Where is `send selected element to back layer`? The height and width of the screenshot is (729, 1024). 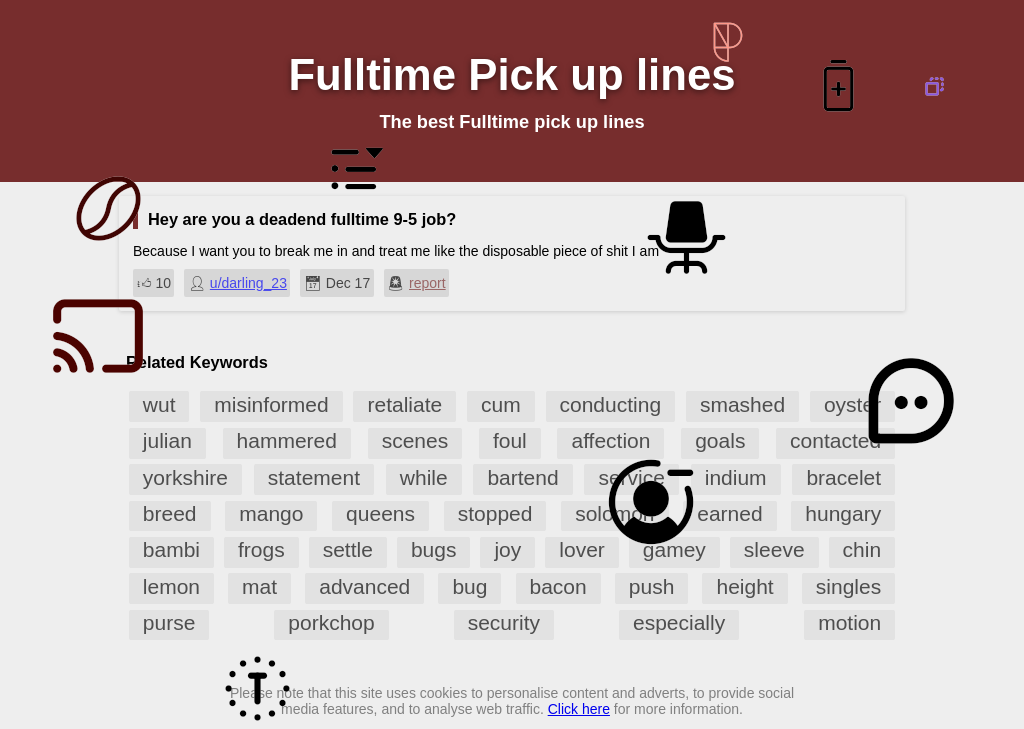
send selected element to back layer is located at coordinates (934, 86).